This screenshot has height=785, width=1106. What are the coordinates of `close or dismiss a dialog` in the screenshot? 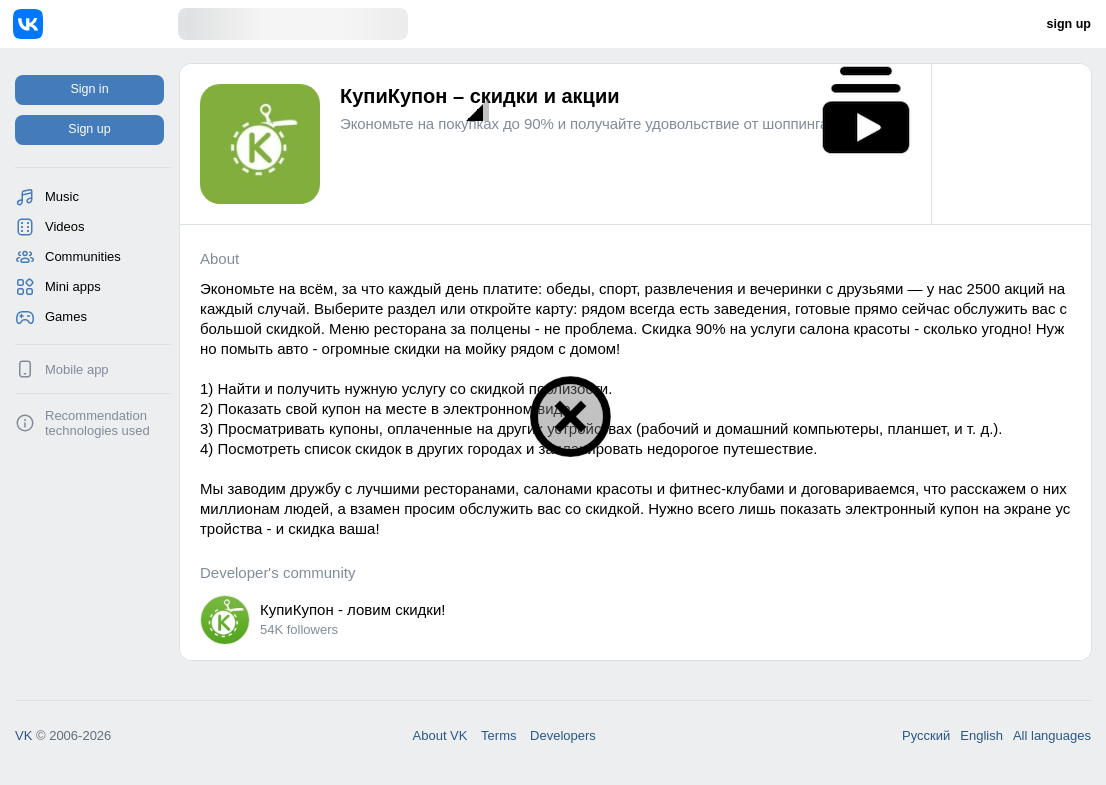 It's located at (570, 416).